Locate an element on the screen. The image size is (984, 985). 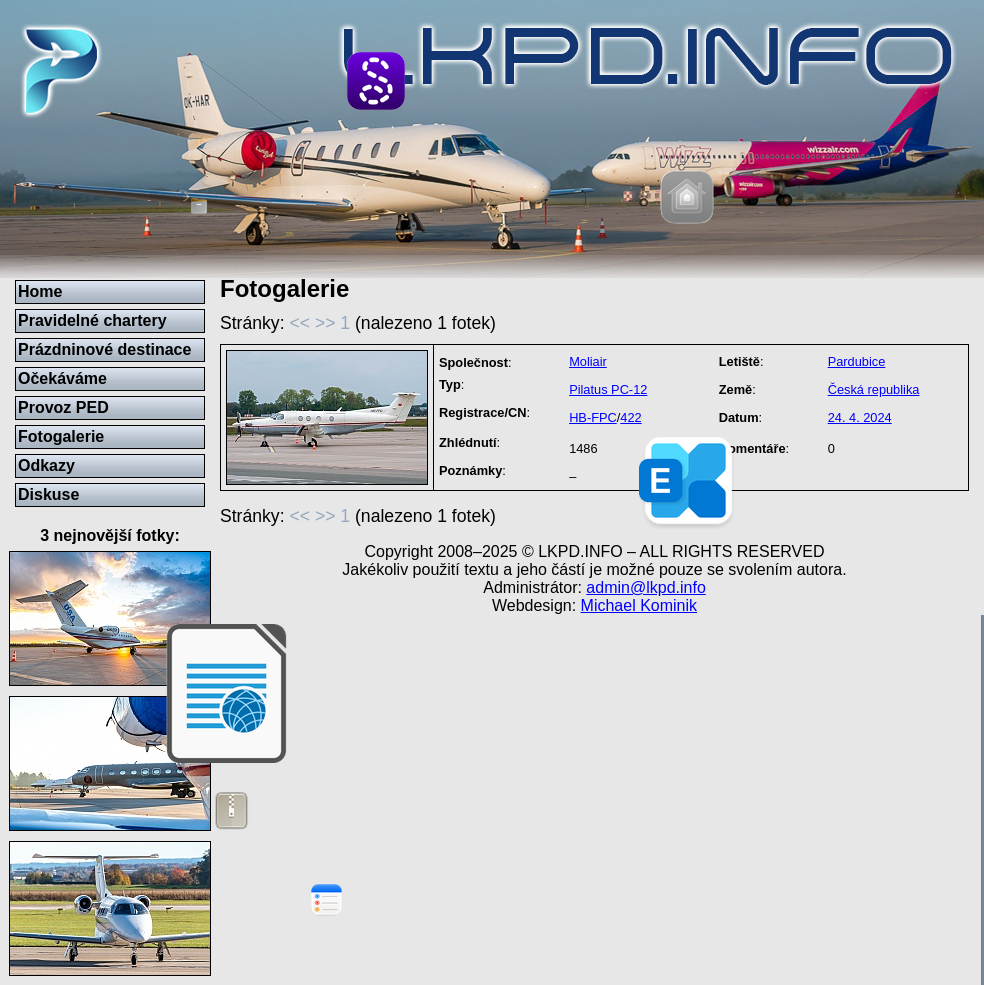
open file roller archive manager is located at coordinates (231, 810).